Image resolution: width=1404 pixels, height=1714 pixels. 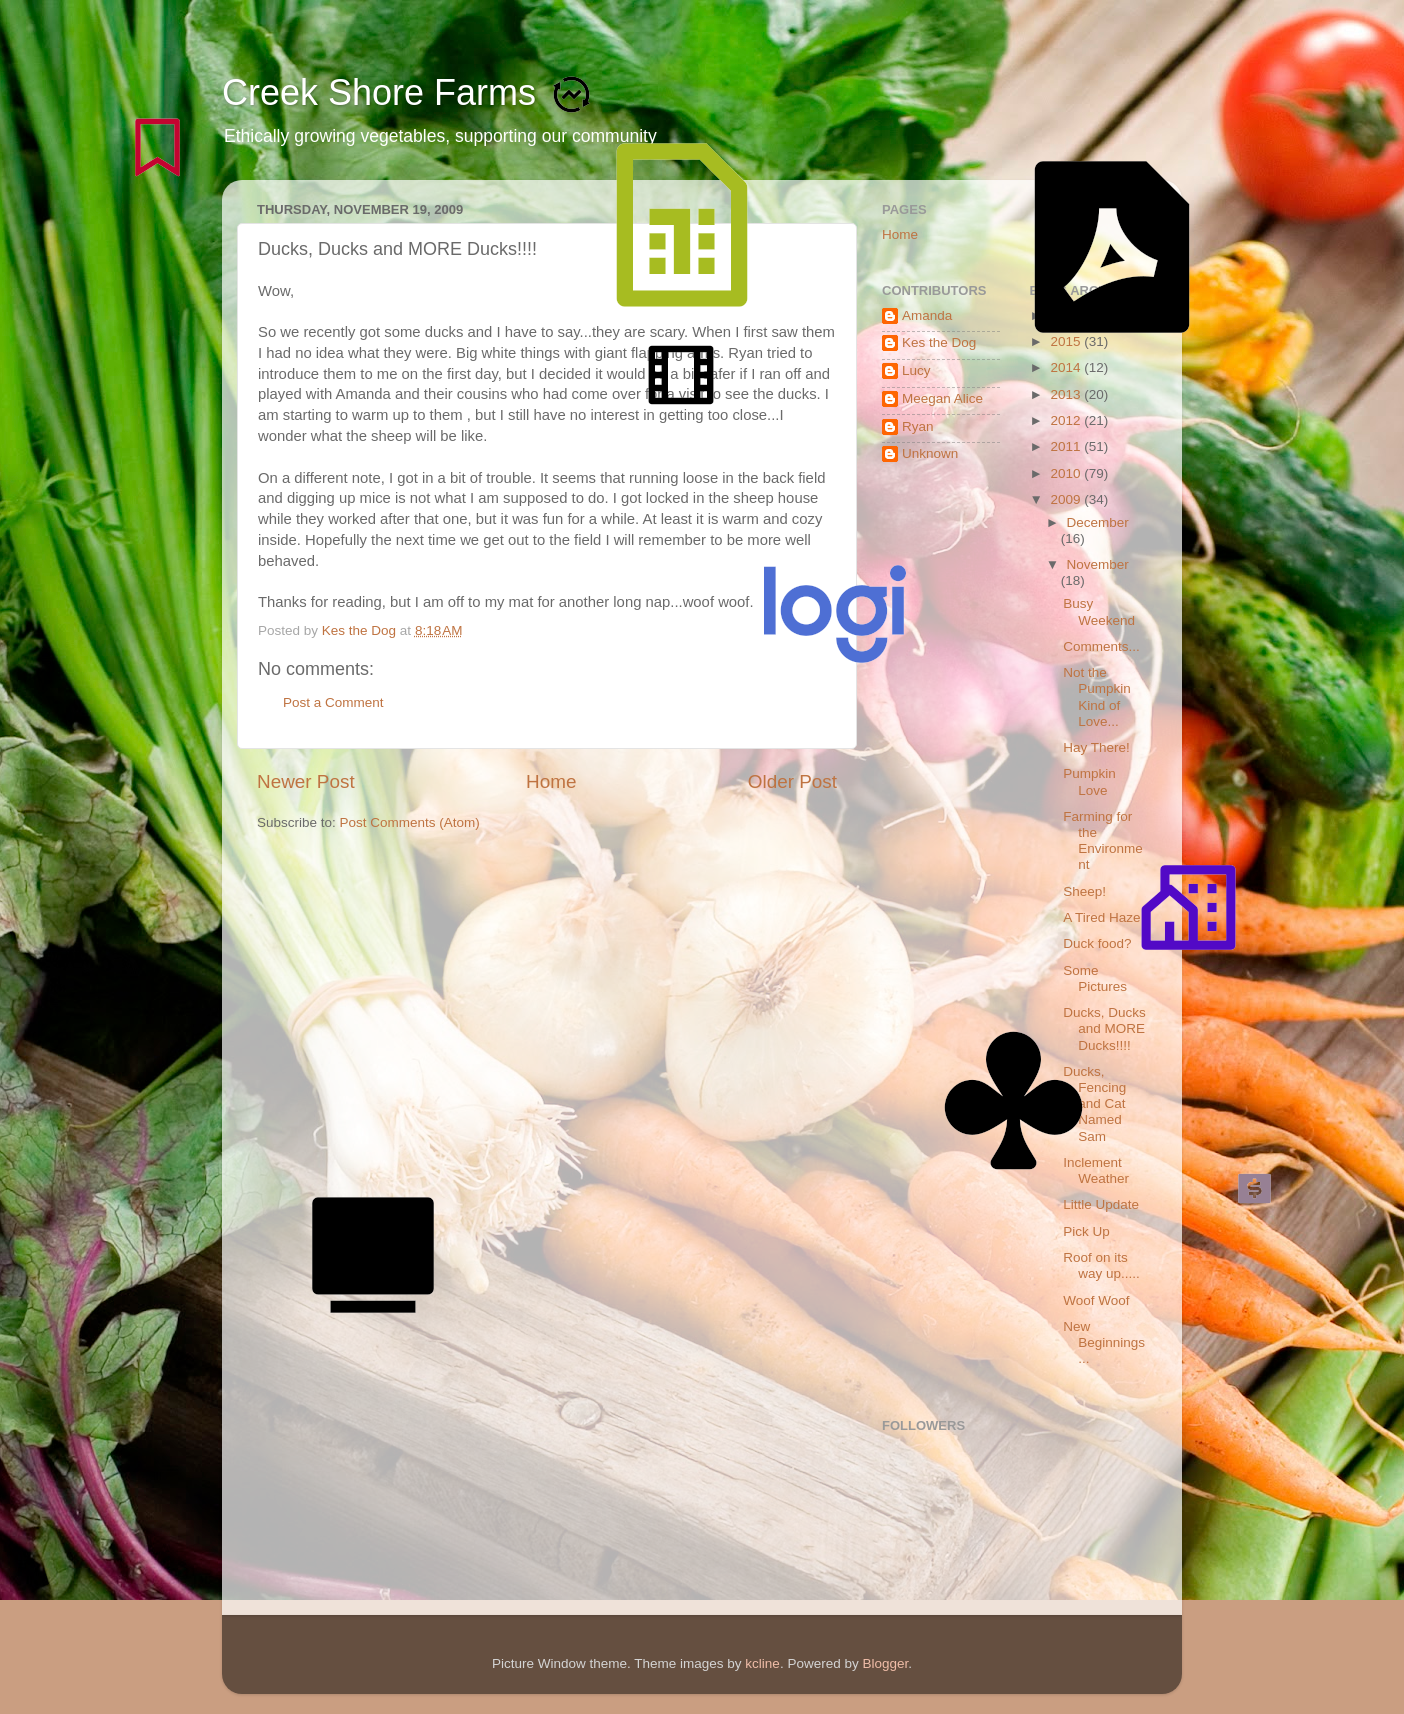 What do you see at coordinates (1013, 1100) in the screenshot?
I see `represents the clubs suit in a card game app` at bounding box center [1013, 1100].